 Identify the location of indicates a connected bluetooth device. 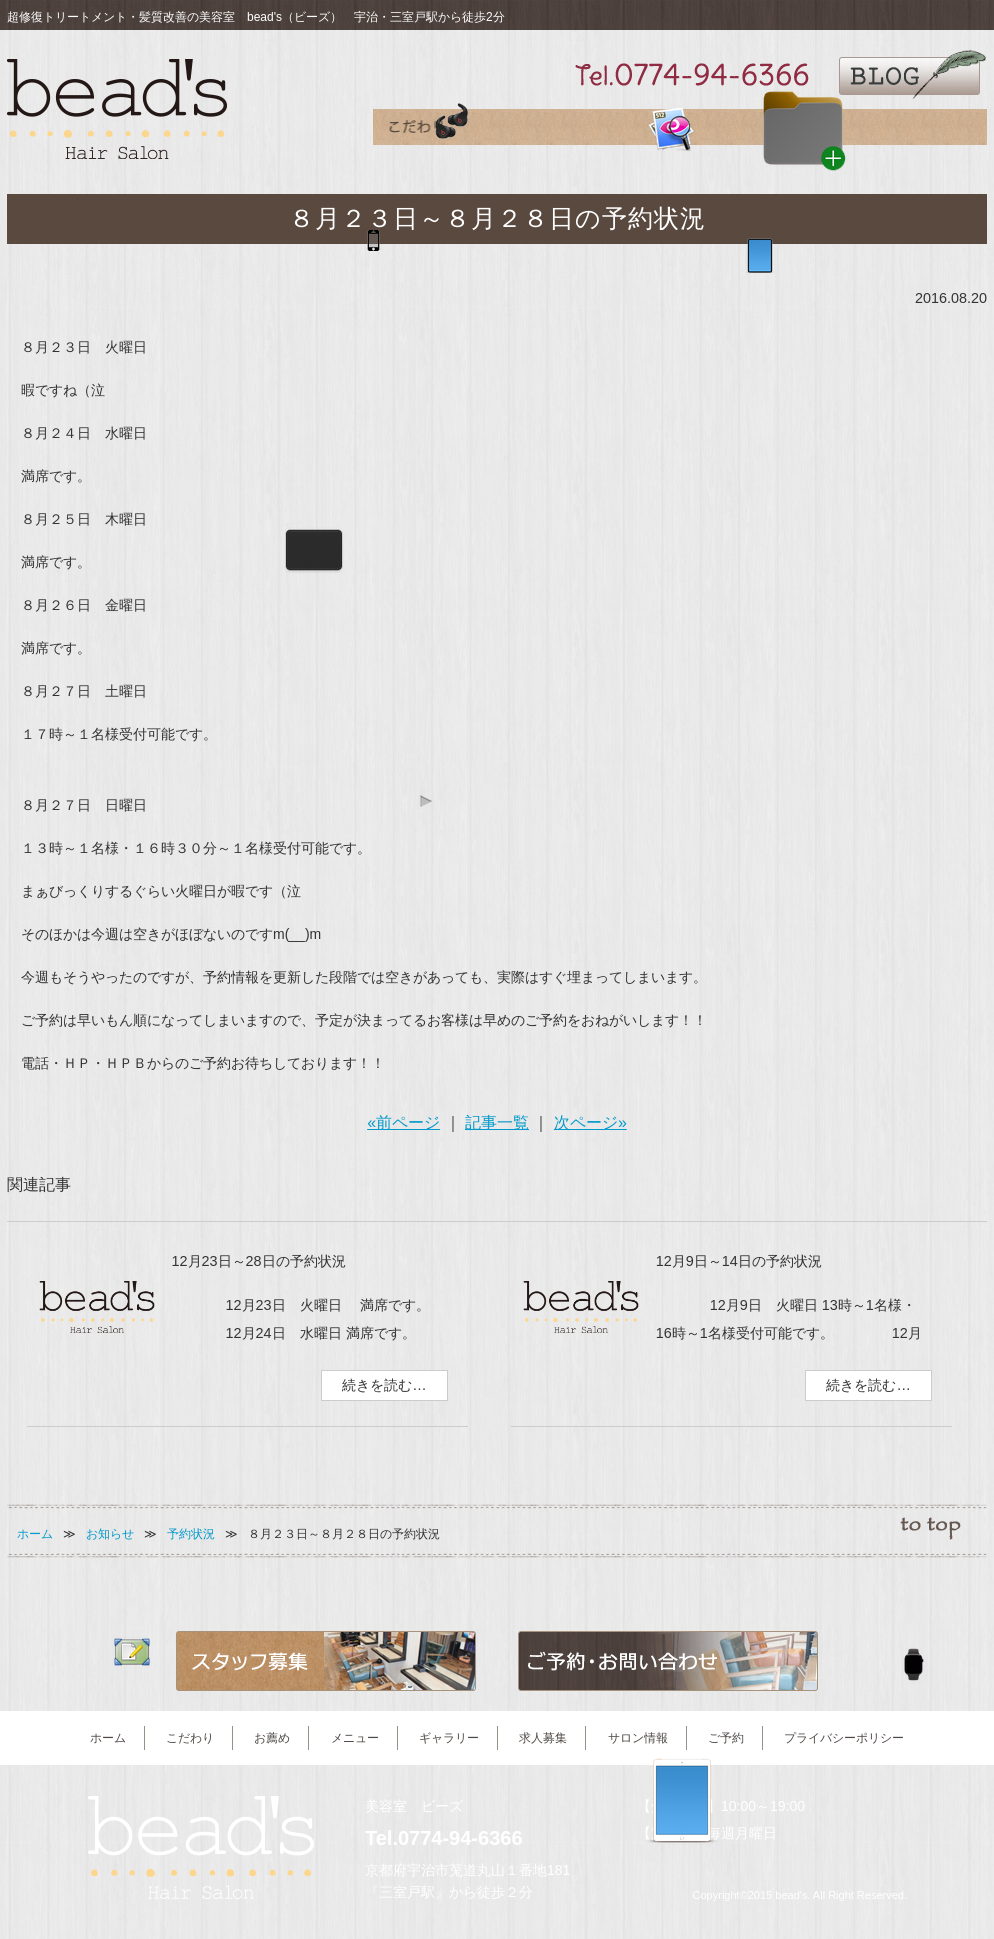
(314, 550).